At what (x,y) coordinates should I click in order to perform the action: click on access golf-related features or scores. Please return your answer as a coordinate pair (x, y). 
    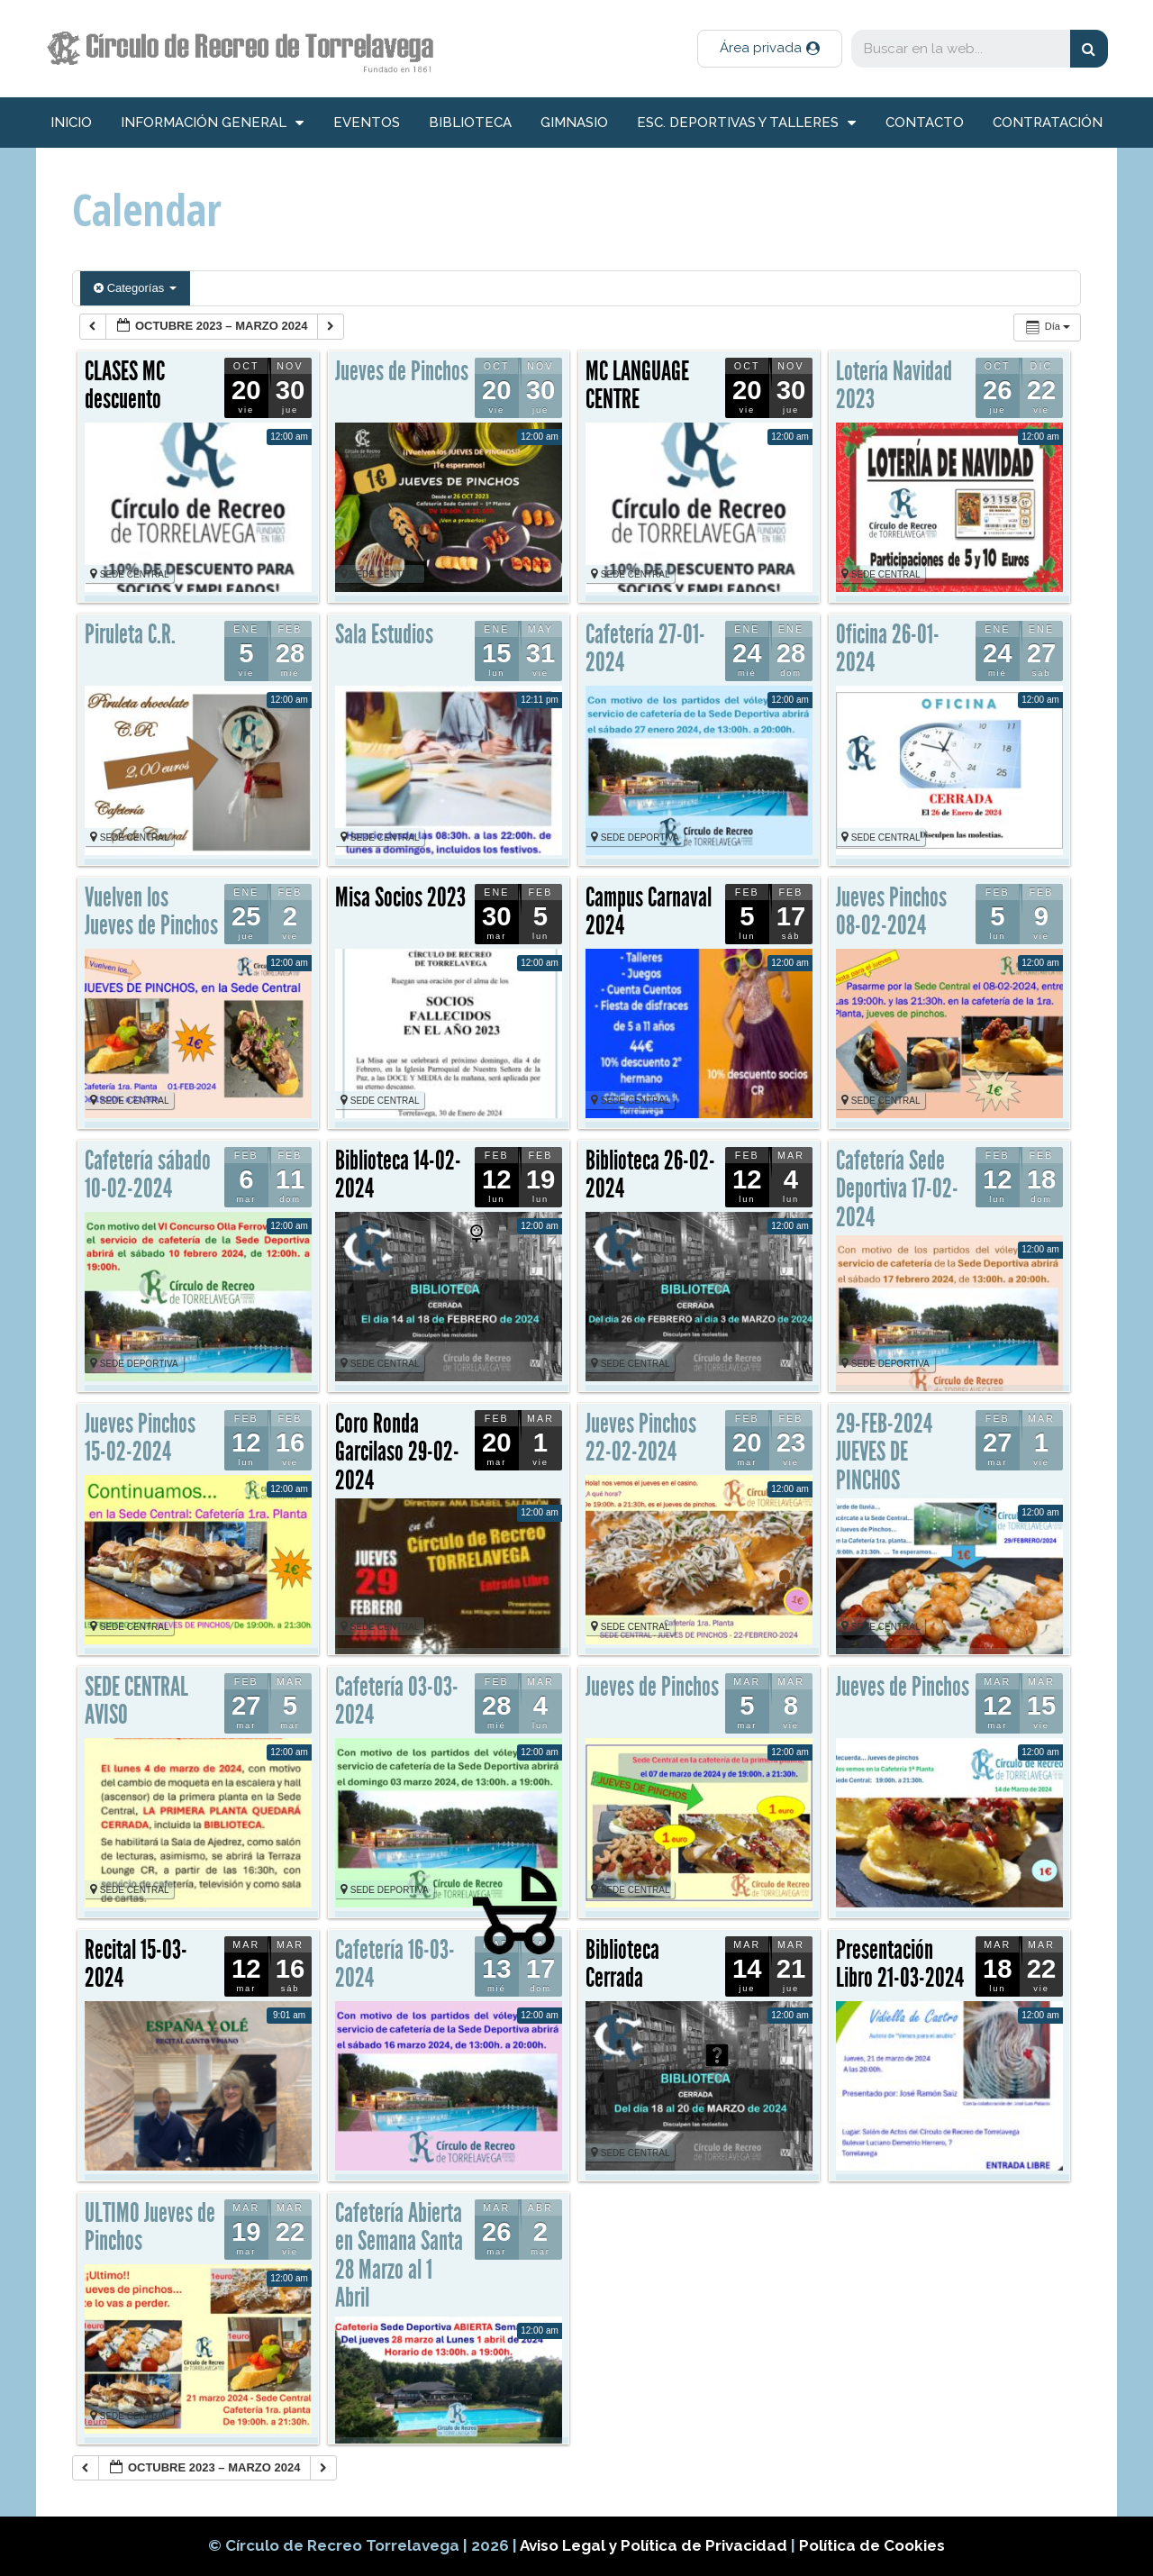
    Looking at the image, I should click on (477, 1233).